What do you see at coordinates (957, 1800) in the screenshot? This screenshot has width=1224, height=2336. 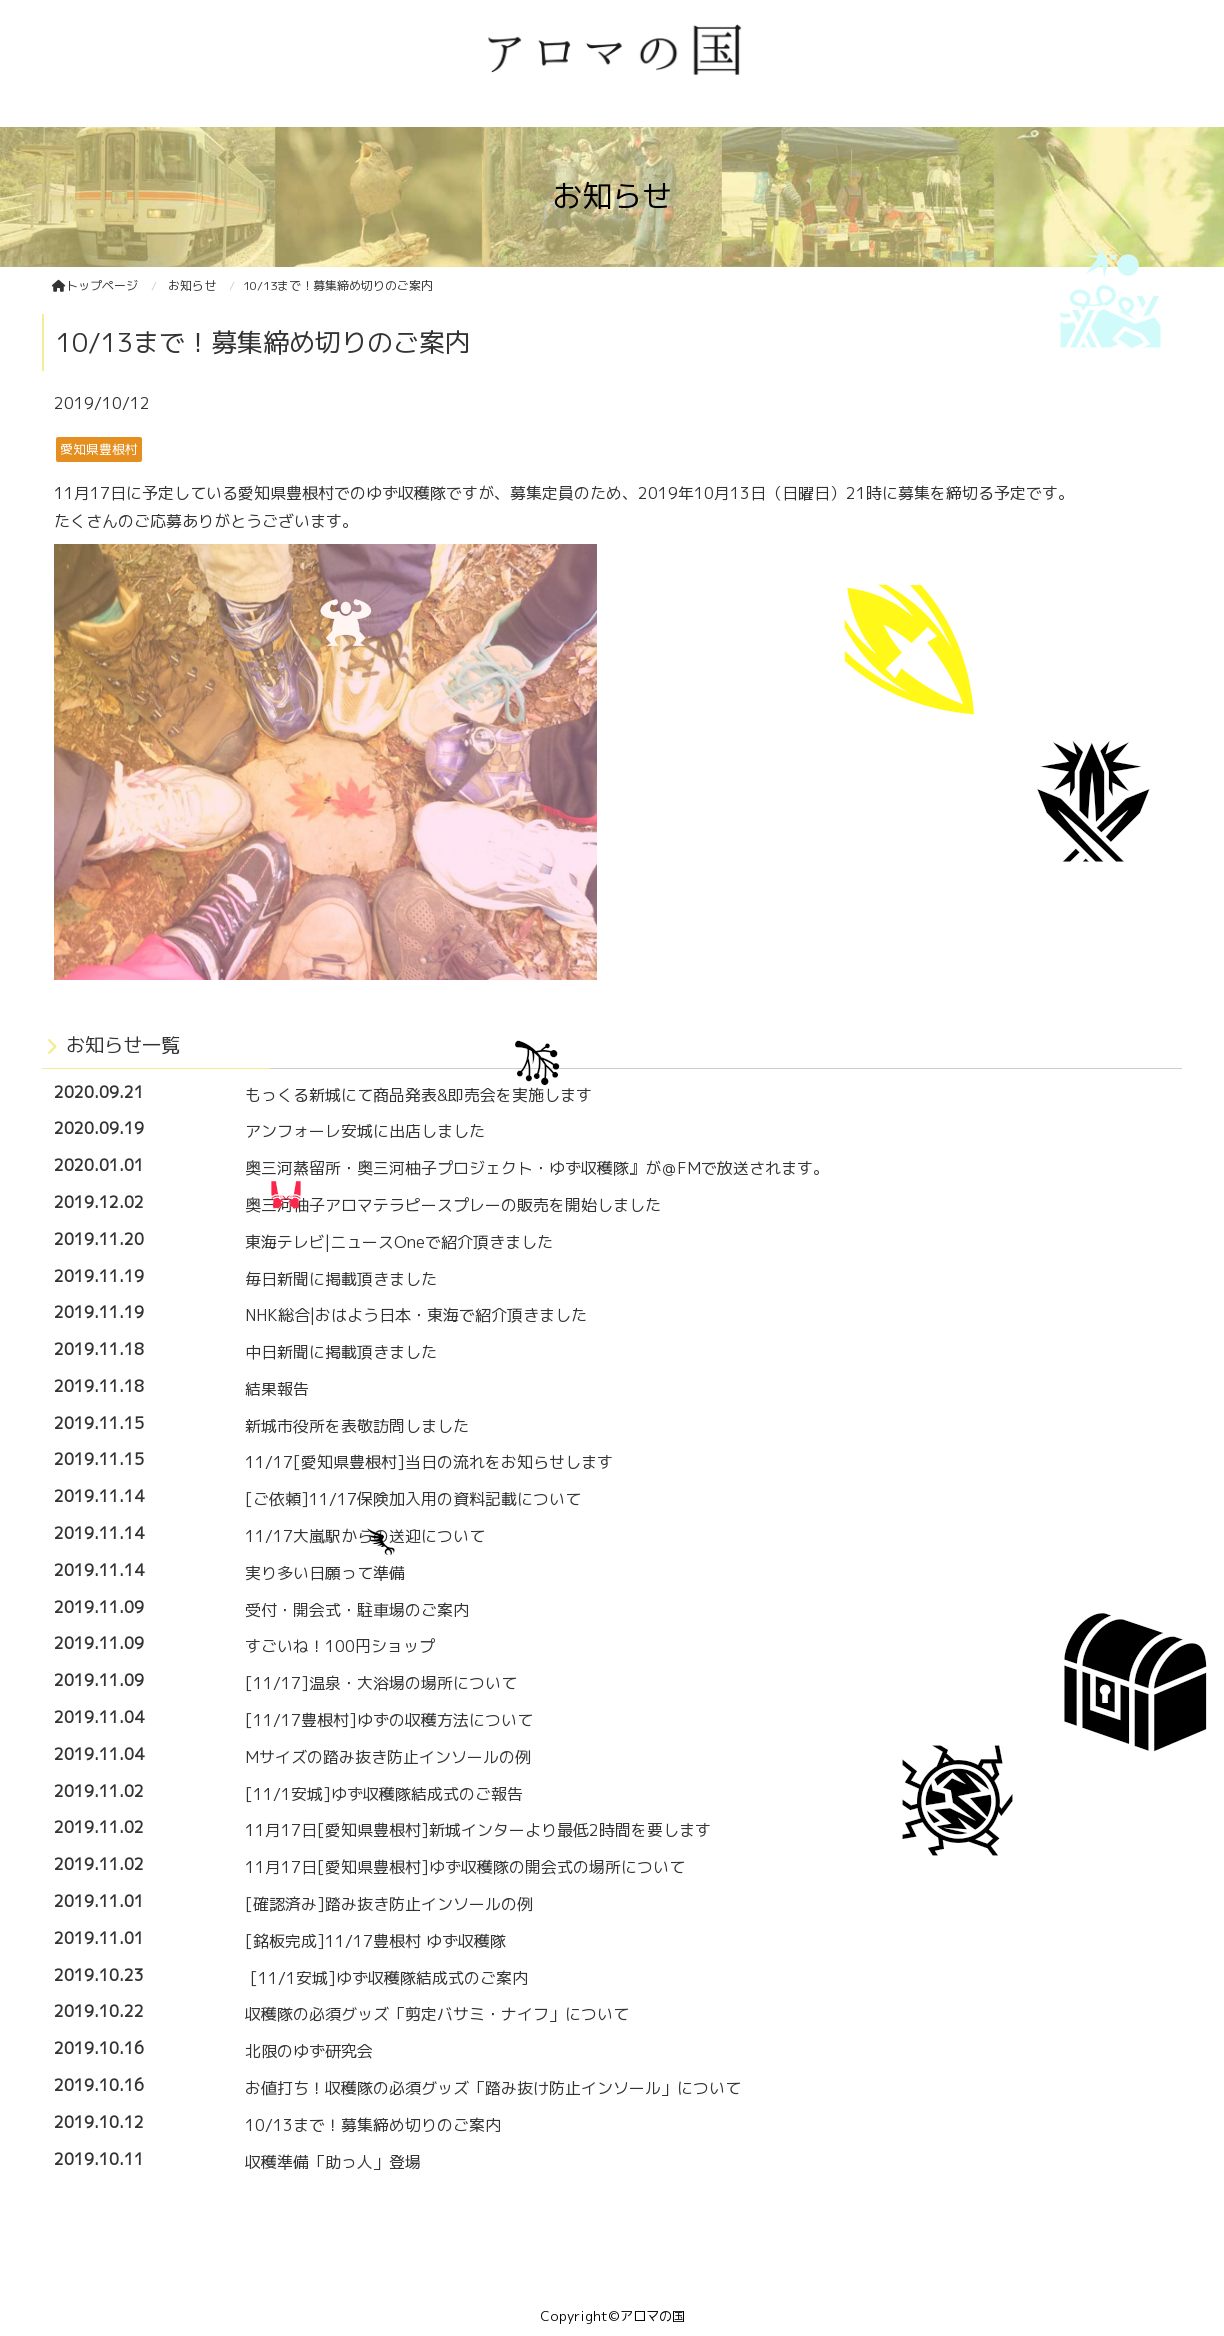 I see `indicates an unstable or volatile item in inventory` at bounding box center [957, 1800].